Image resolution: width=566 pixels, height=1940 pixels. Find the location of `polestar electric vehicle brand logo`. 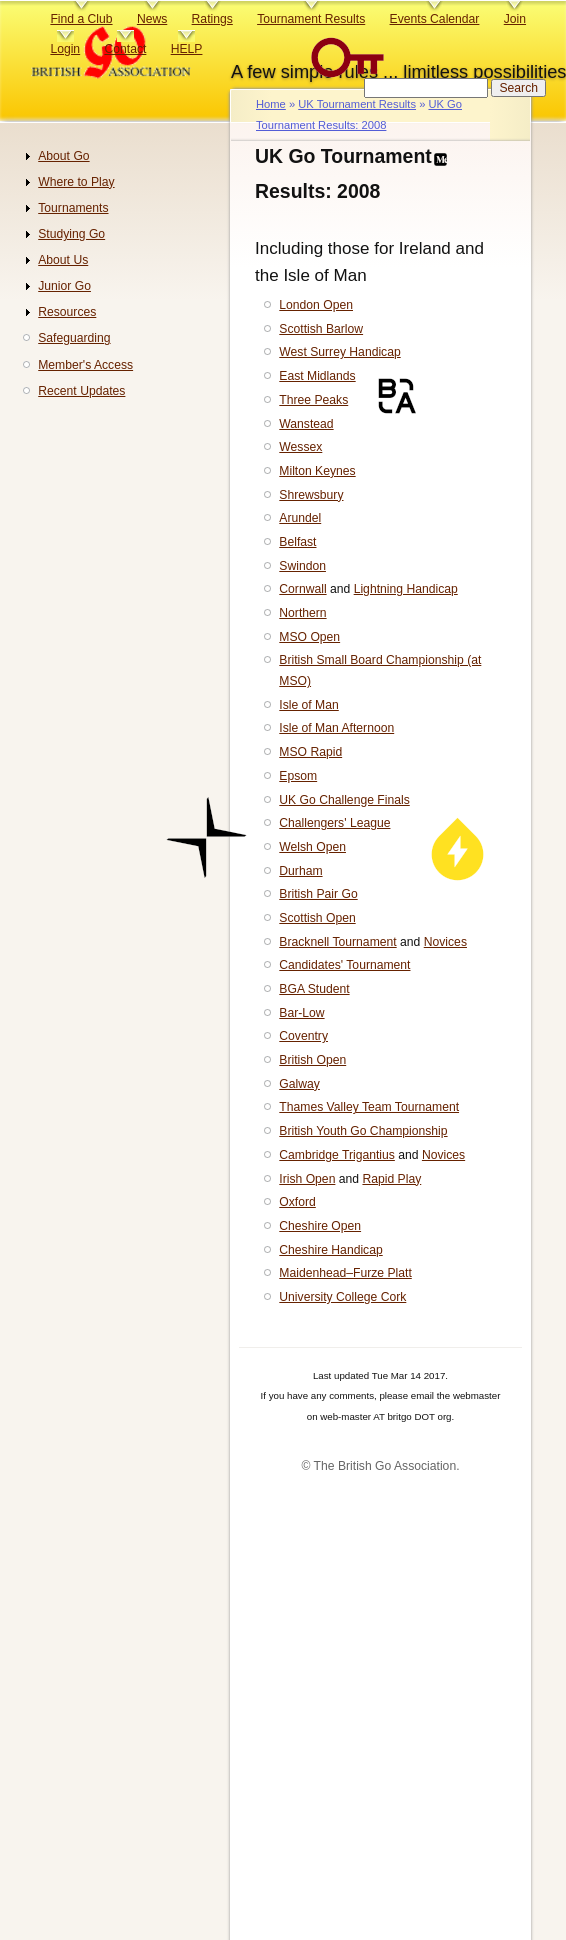

polestar electric vehicle brand logo is located at coordinates (206, 837).